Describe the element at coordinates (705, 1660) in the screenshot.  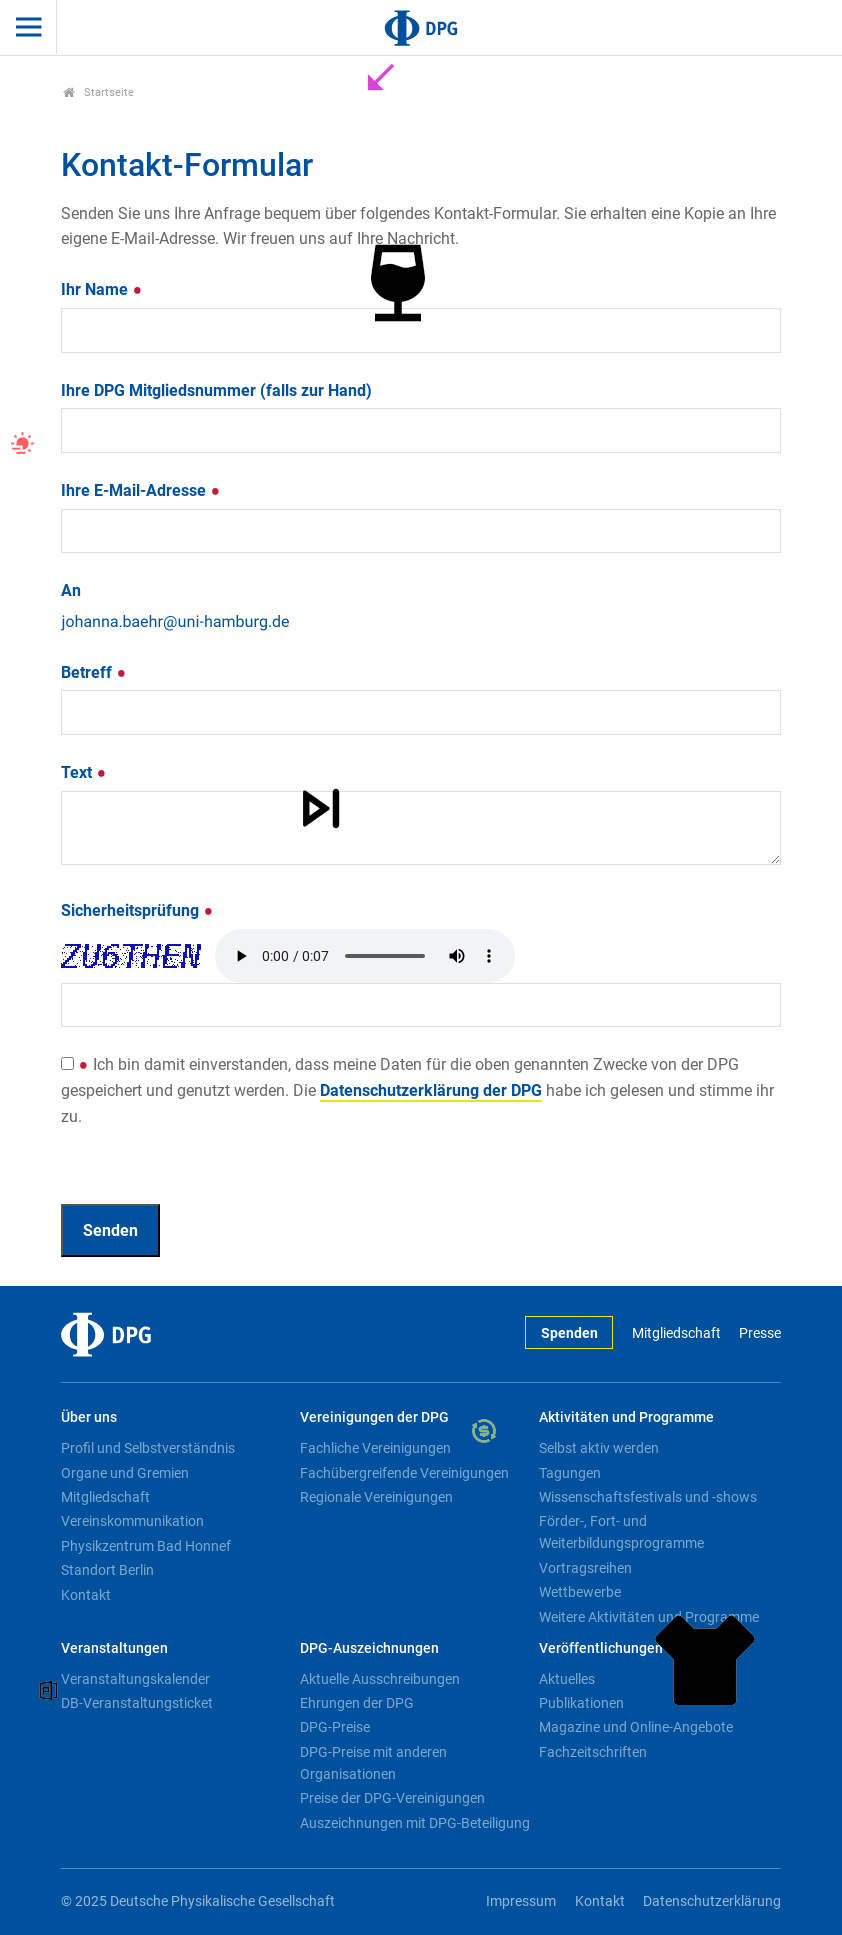
I see `browse clothing or apparel products` at that location.